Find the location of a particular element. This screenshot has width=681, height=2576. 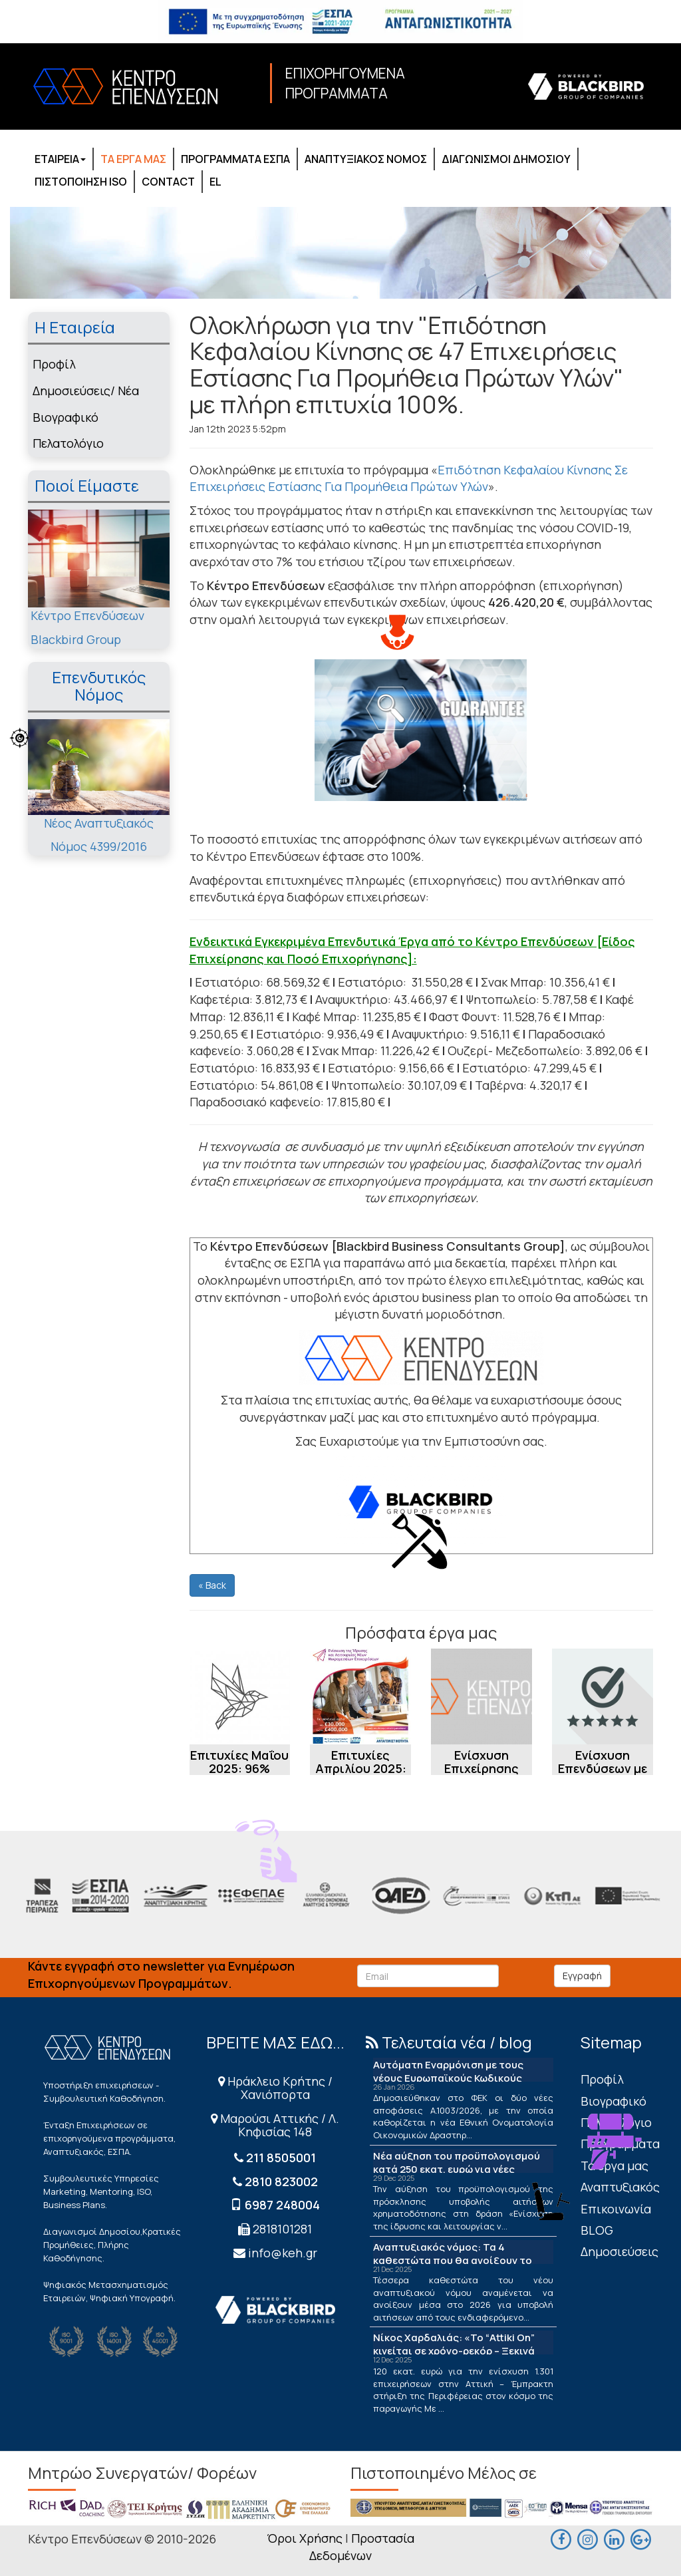

select water gun weapon in game is located at coordinates (614, 2142).